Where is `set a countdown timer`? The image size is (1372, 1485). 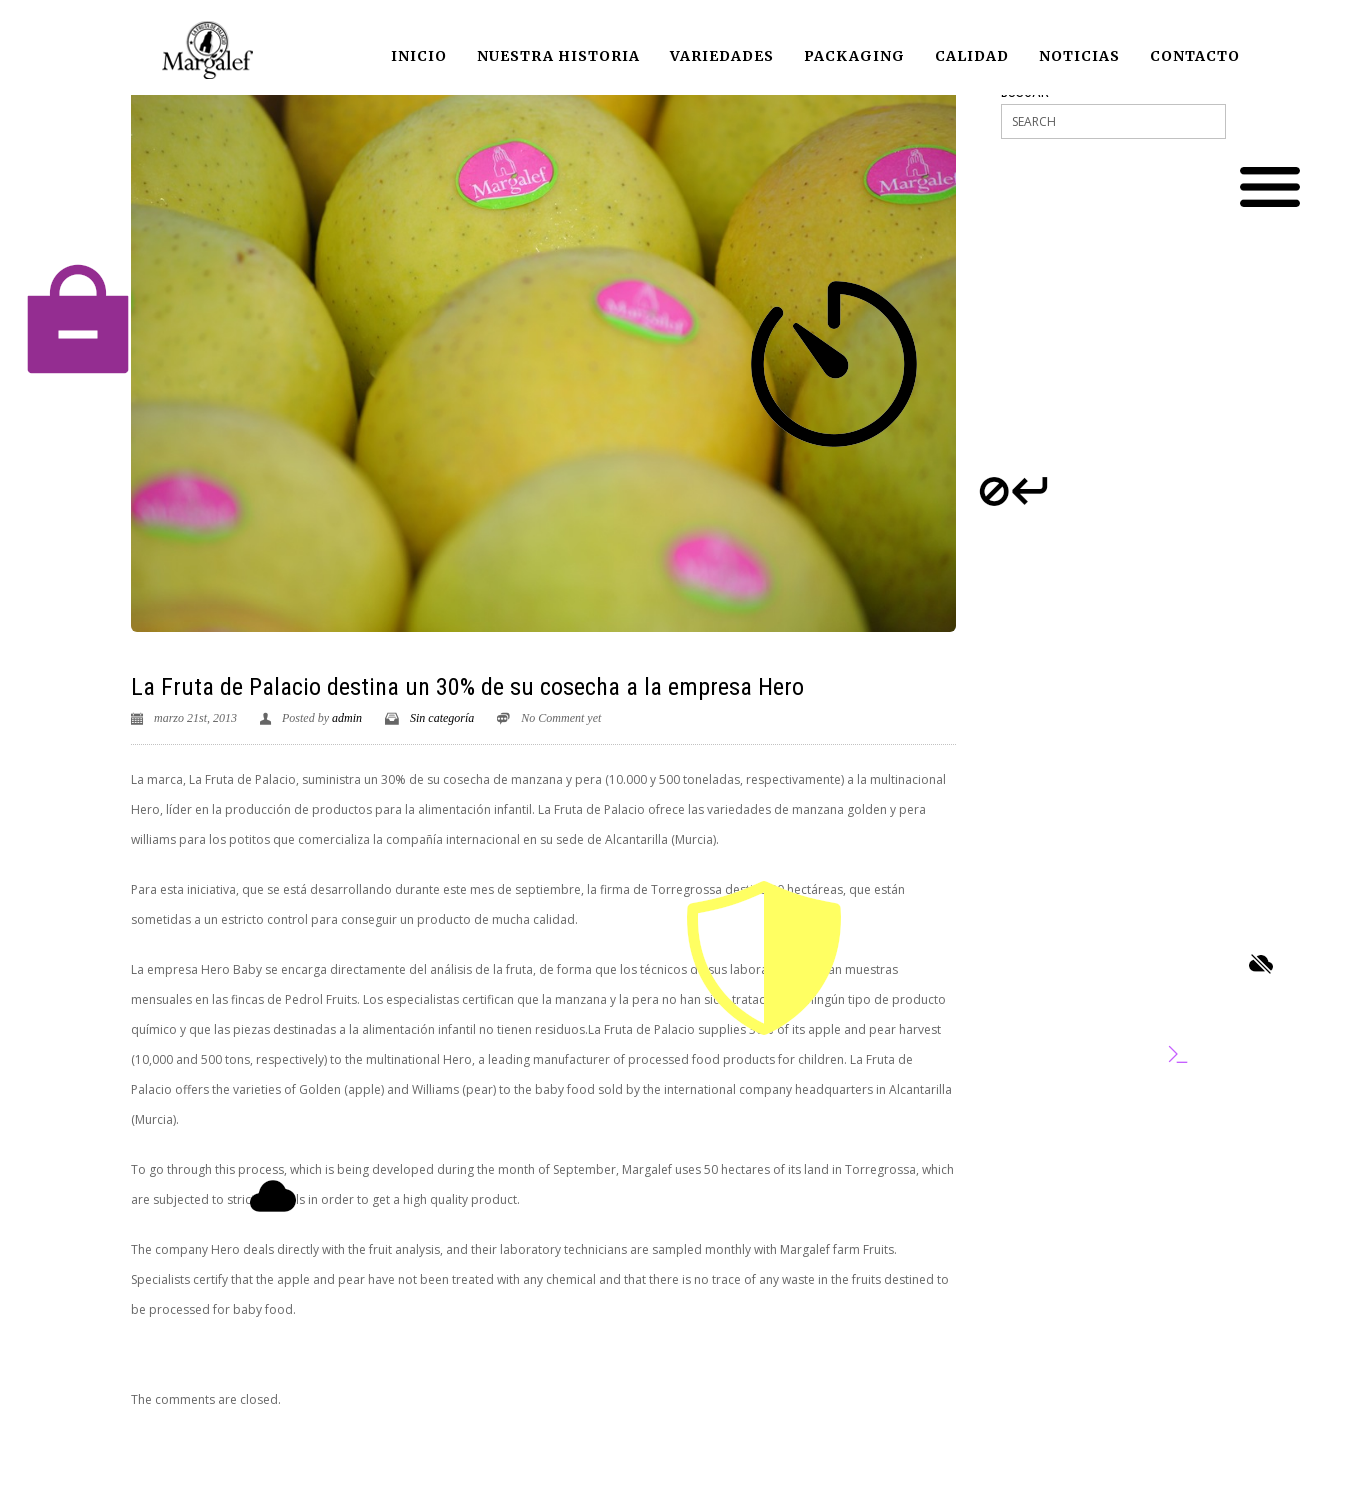
set a countdown timer is located at coordinates (834, 364).